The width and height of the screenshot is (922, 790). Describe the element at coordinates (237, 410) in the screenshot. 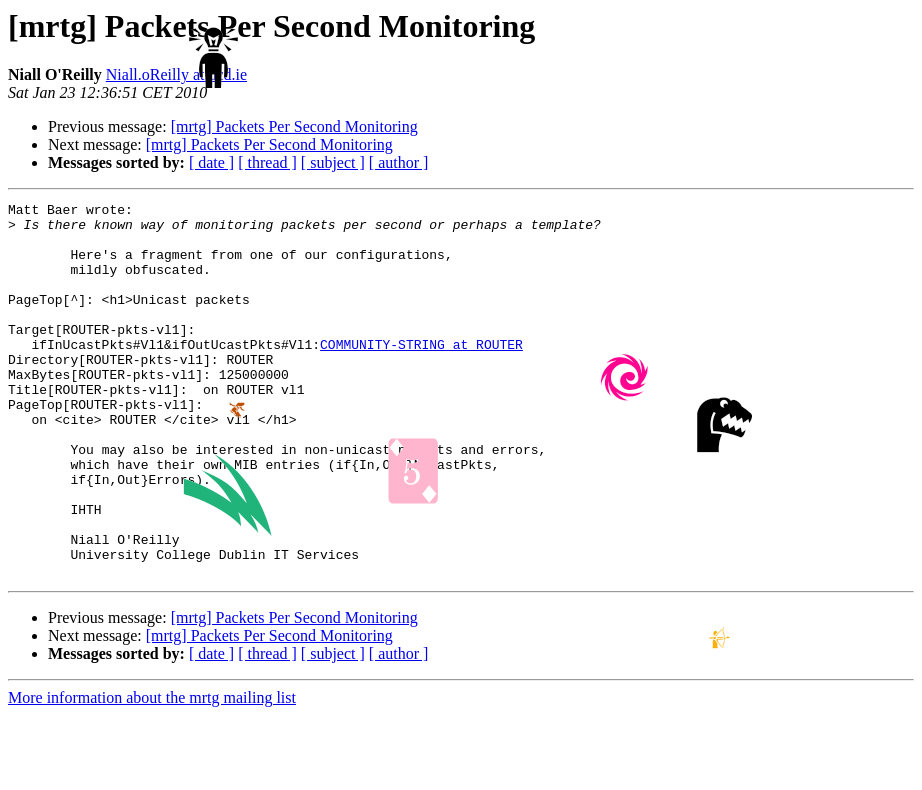

I see `indicates a trip hazard or stumble` at that location.